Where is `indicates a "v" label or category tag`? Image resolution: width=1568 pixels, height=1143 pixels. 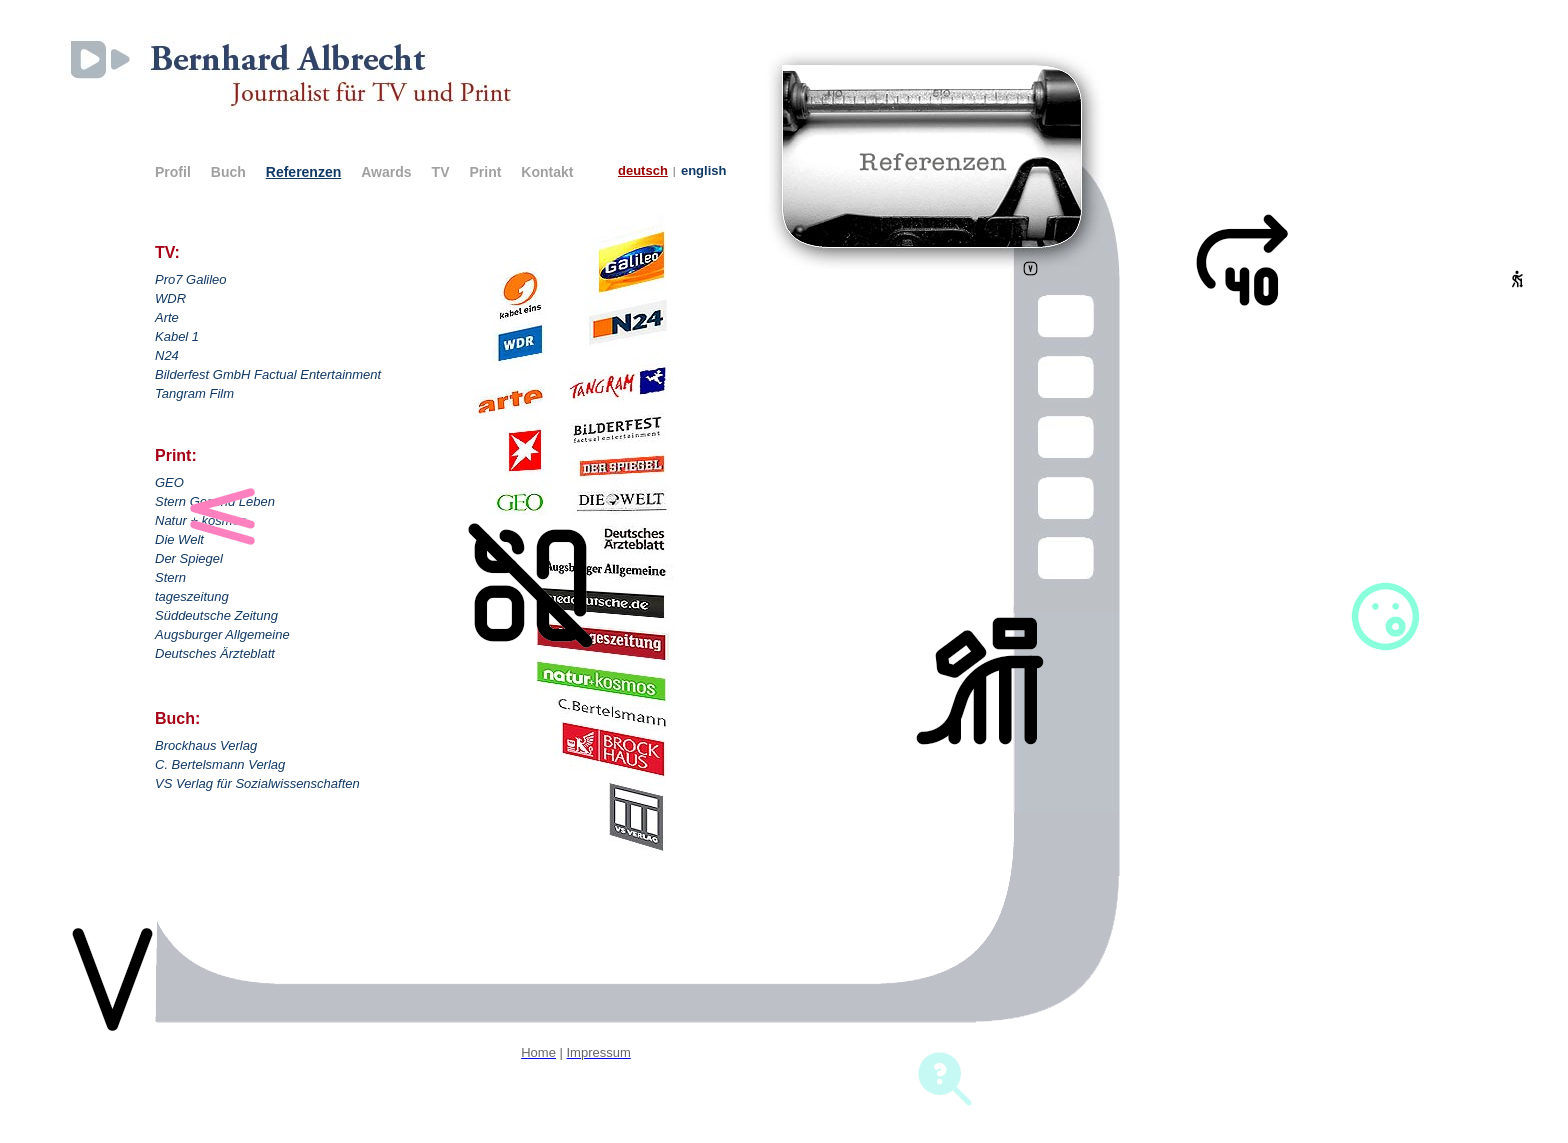
indicates a "v" label or category tag is located at coordinates (1030, 268).